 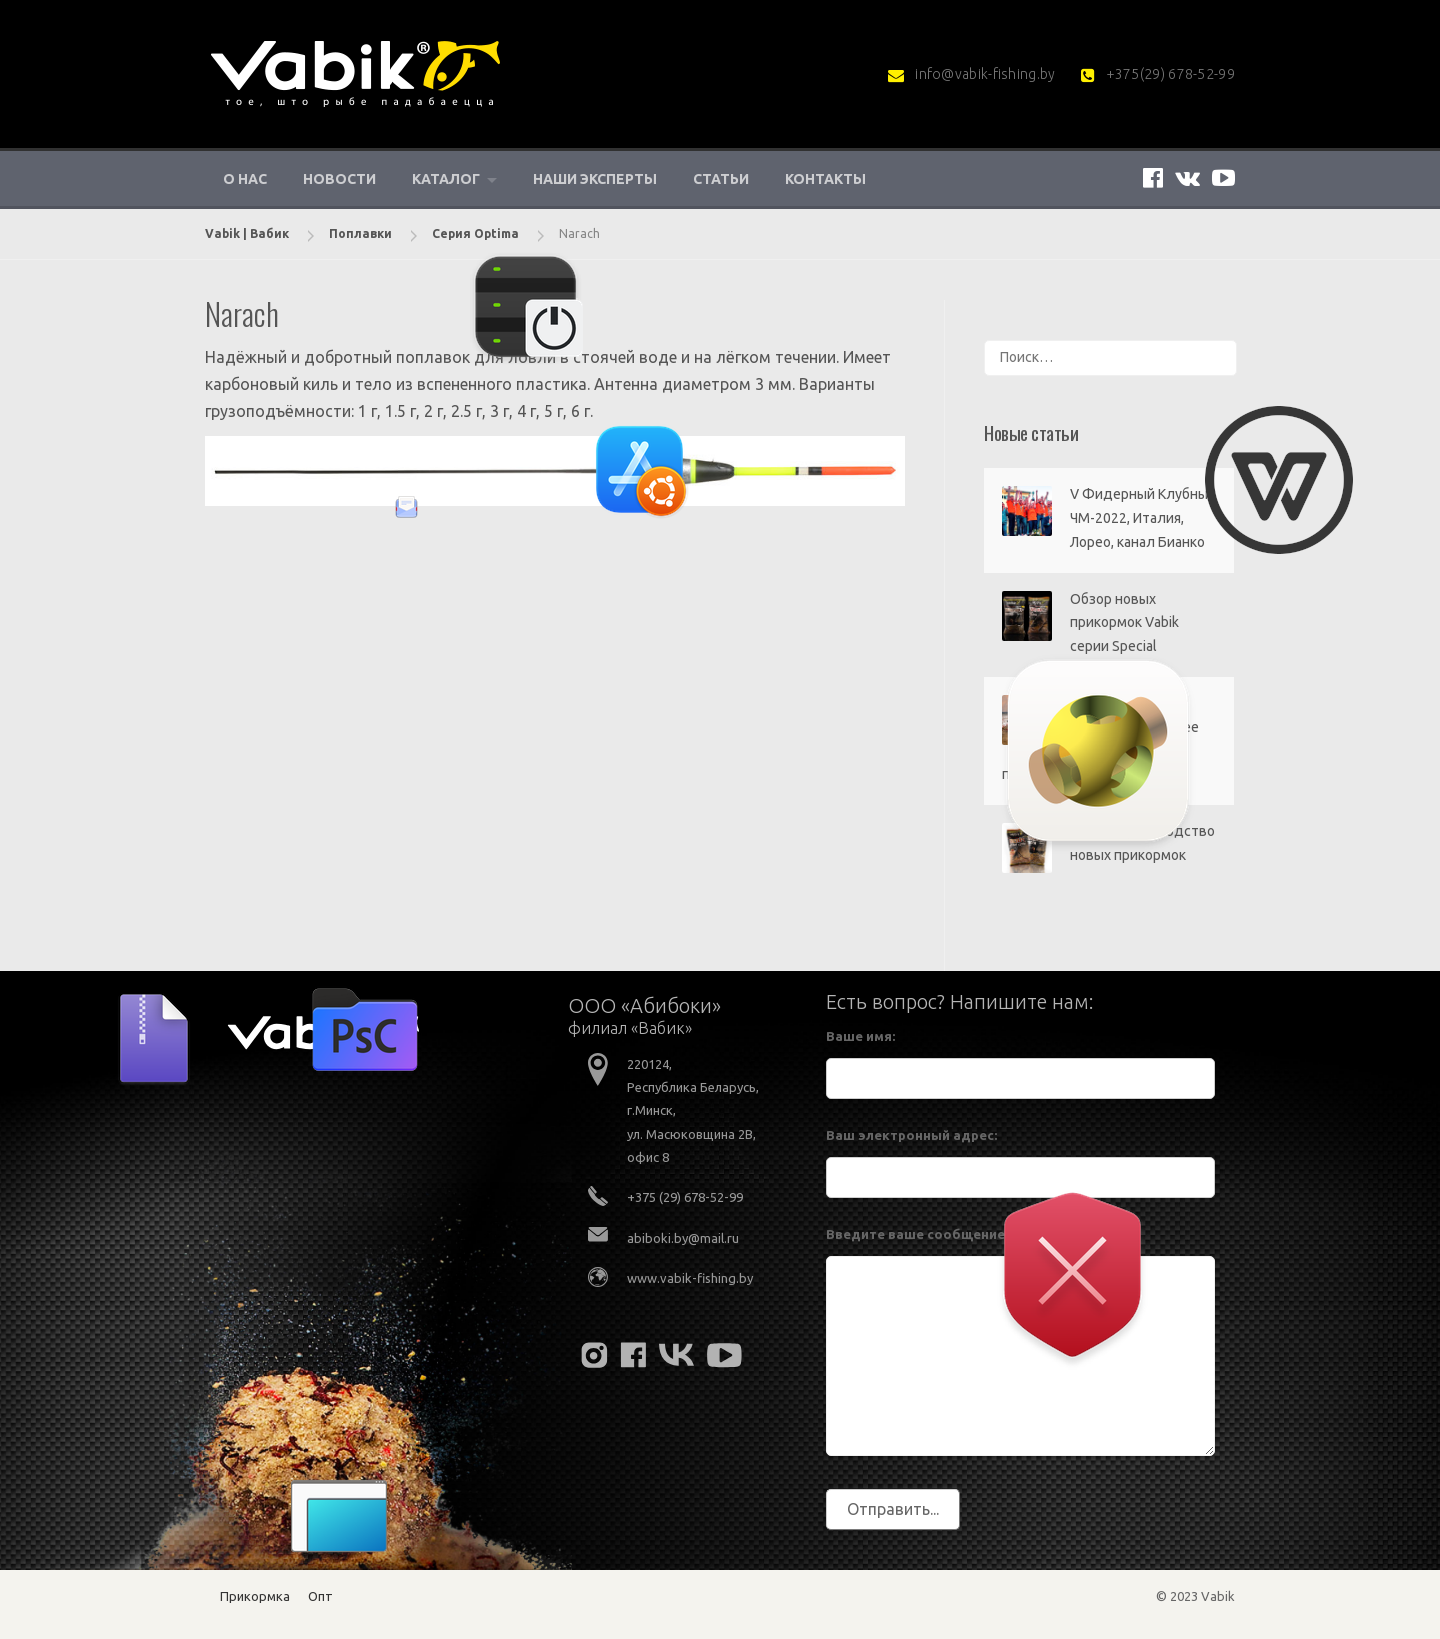 I want to click on indicates low or weak security status, so click(x=1072, y=1280).